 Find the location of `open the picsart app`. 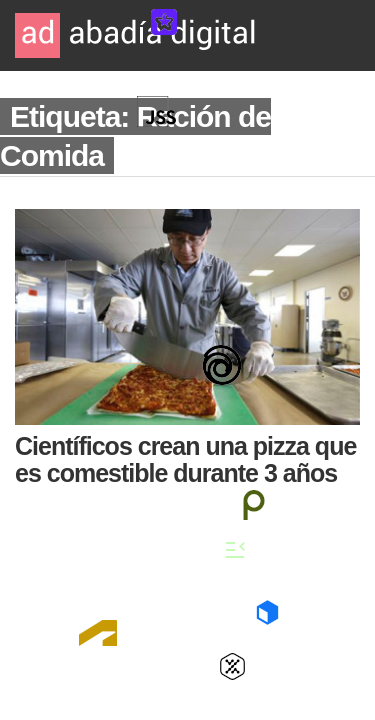

open the picsart app is located at coordinates (254, 505).